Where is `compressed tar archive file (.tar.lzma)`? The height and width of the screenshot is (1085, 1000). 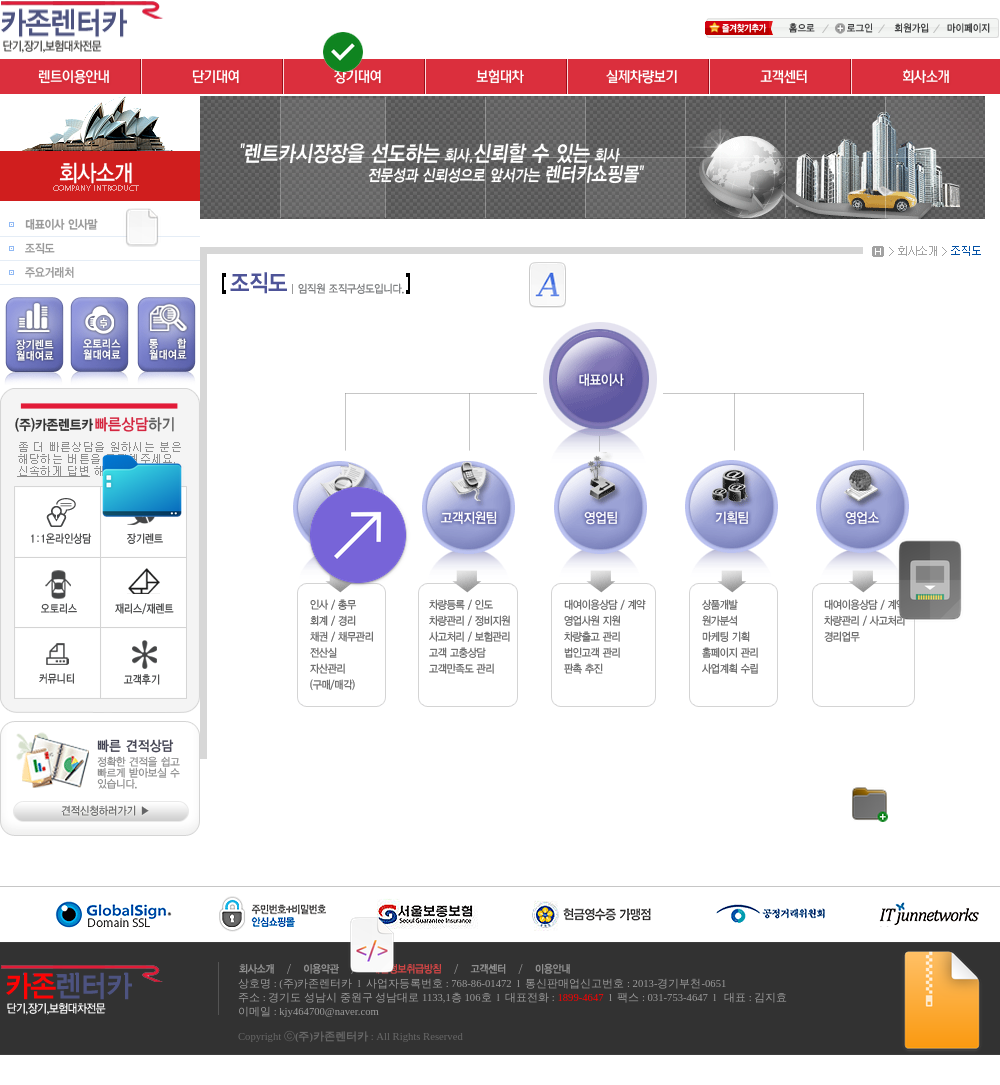
compressed tar archive file (.tar.lzma) is located at coordinates (942, 1002).